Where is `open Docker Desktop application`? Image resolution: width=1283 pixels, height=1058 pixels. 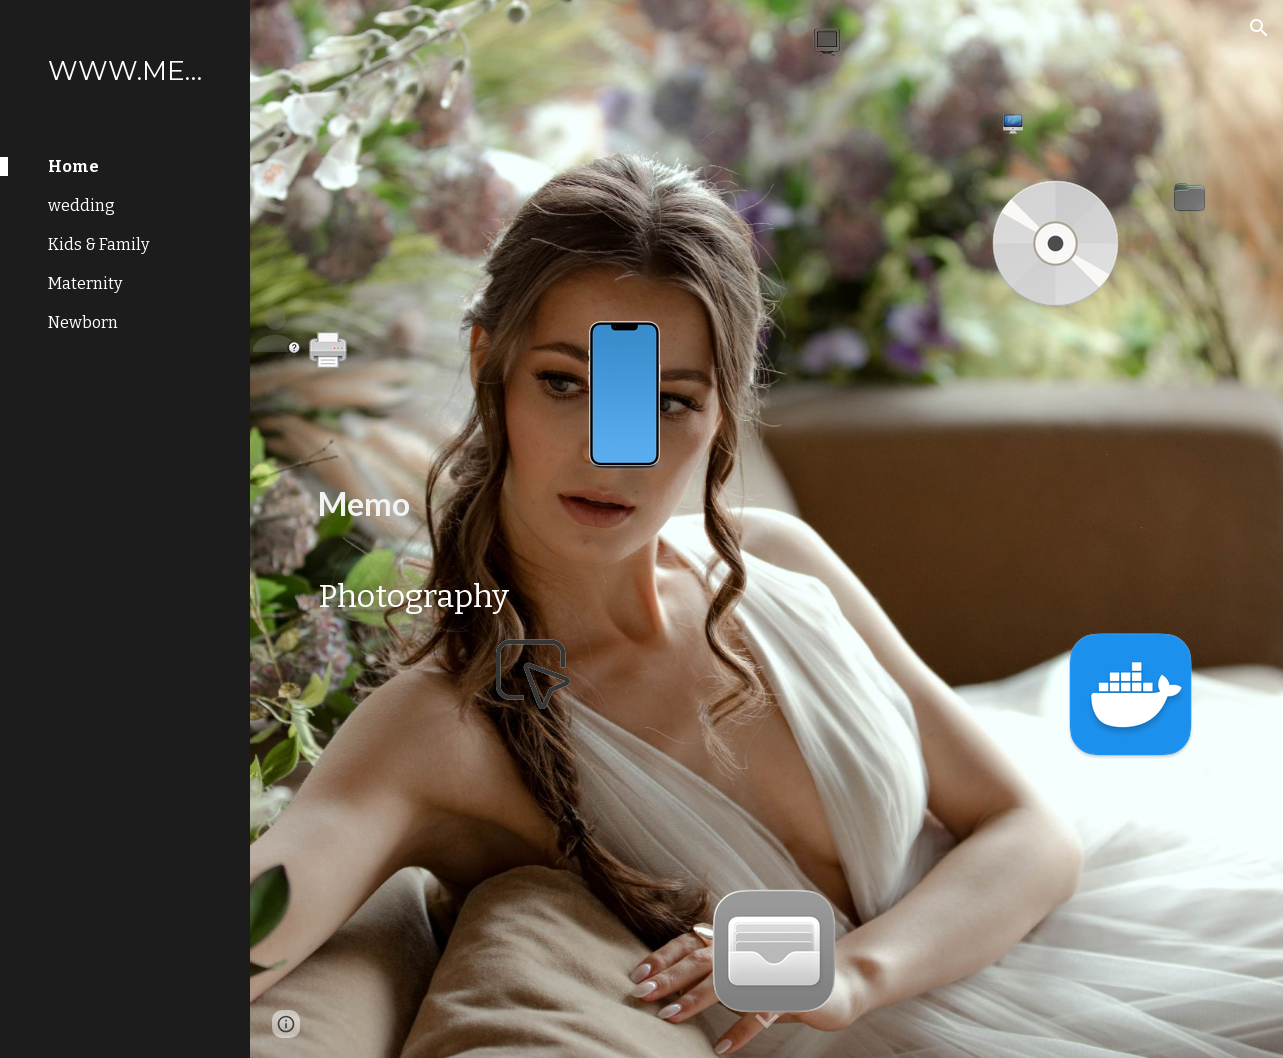 open Docker Desktop application is located at coordinates (1130, 694).